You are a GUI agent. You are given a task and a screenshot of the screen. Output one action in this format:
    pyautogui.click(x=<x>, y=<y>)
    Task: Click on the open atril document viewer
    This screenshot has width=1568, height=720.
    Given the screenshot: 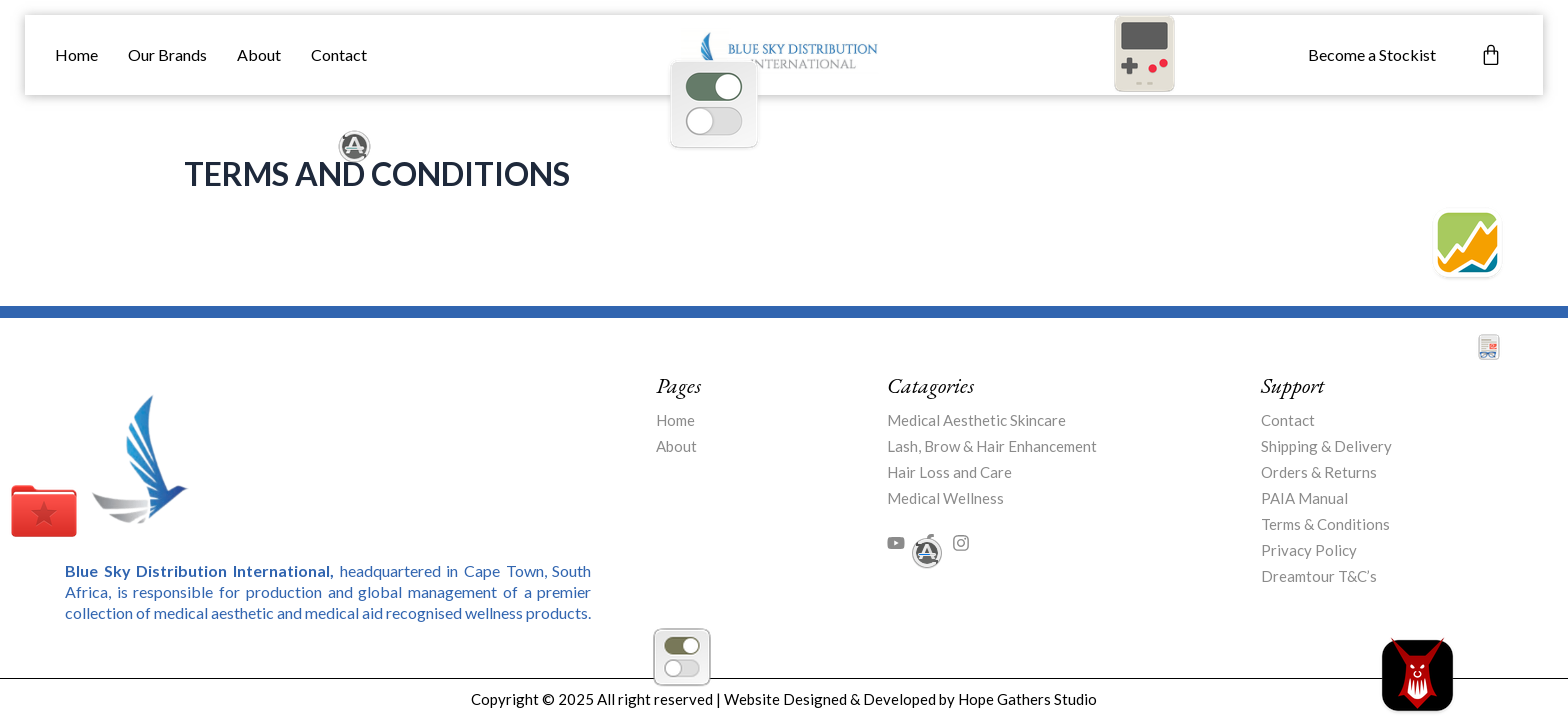 What is the action you would take?
    pyautogui.click(x=1489, y=347)
    